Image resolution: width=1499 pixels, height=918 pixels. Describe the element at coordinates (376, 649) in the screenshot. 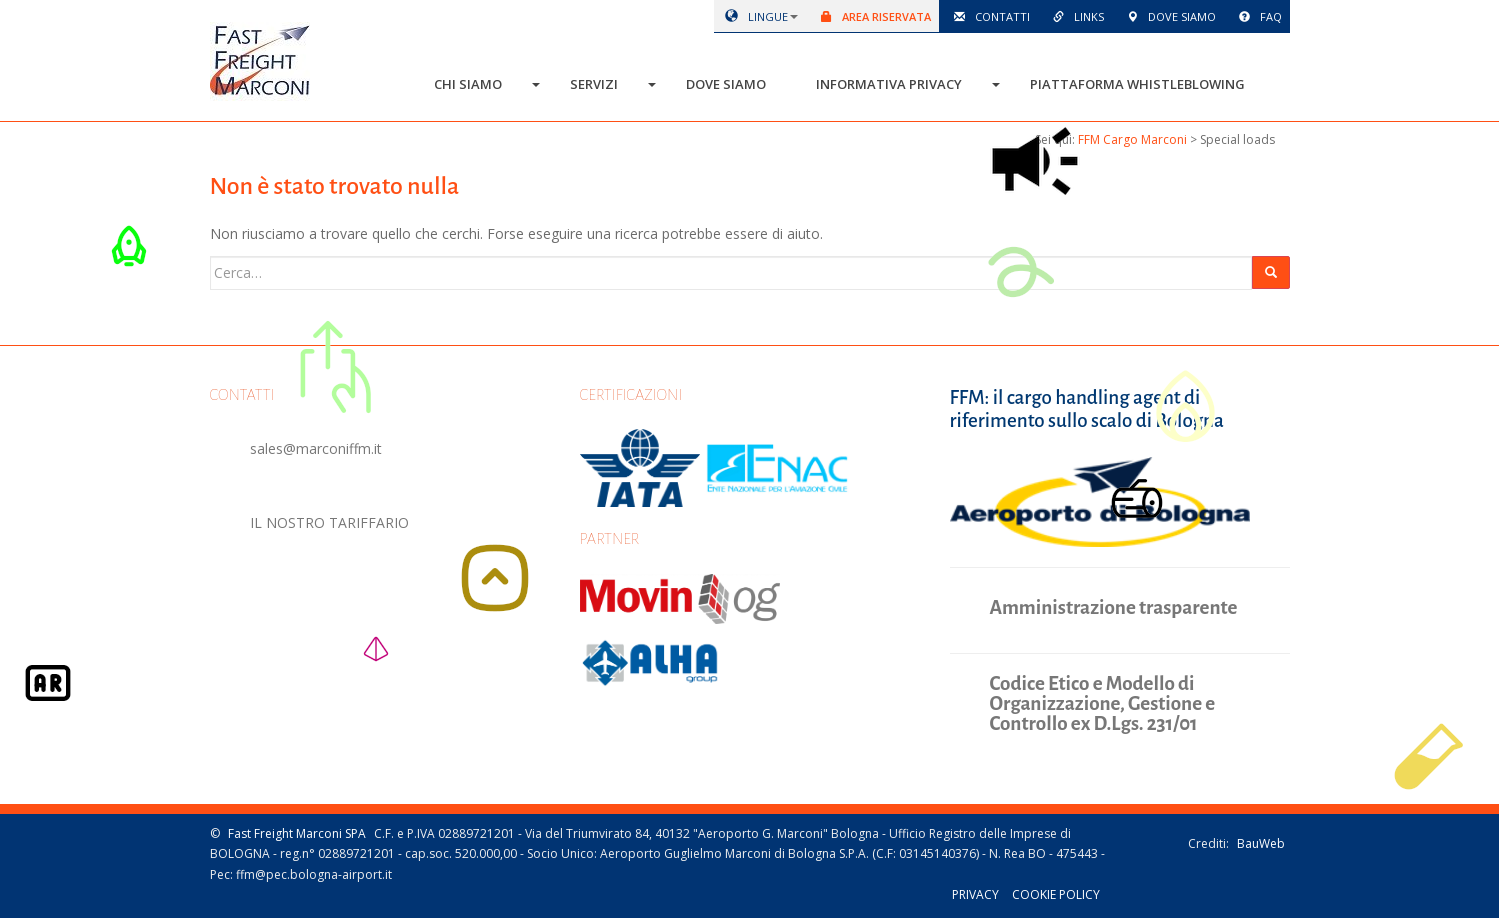

I see `access 3D modeling or rendering tools` at that location.